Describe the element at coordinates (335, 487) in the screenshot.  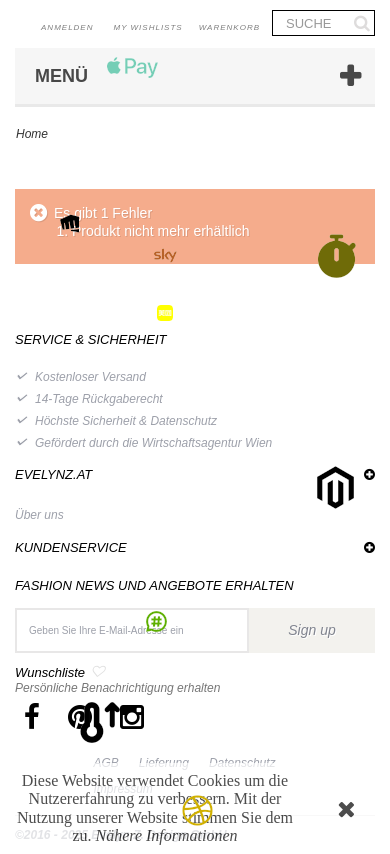
I see `magento e-commerce platform logo` at that location.